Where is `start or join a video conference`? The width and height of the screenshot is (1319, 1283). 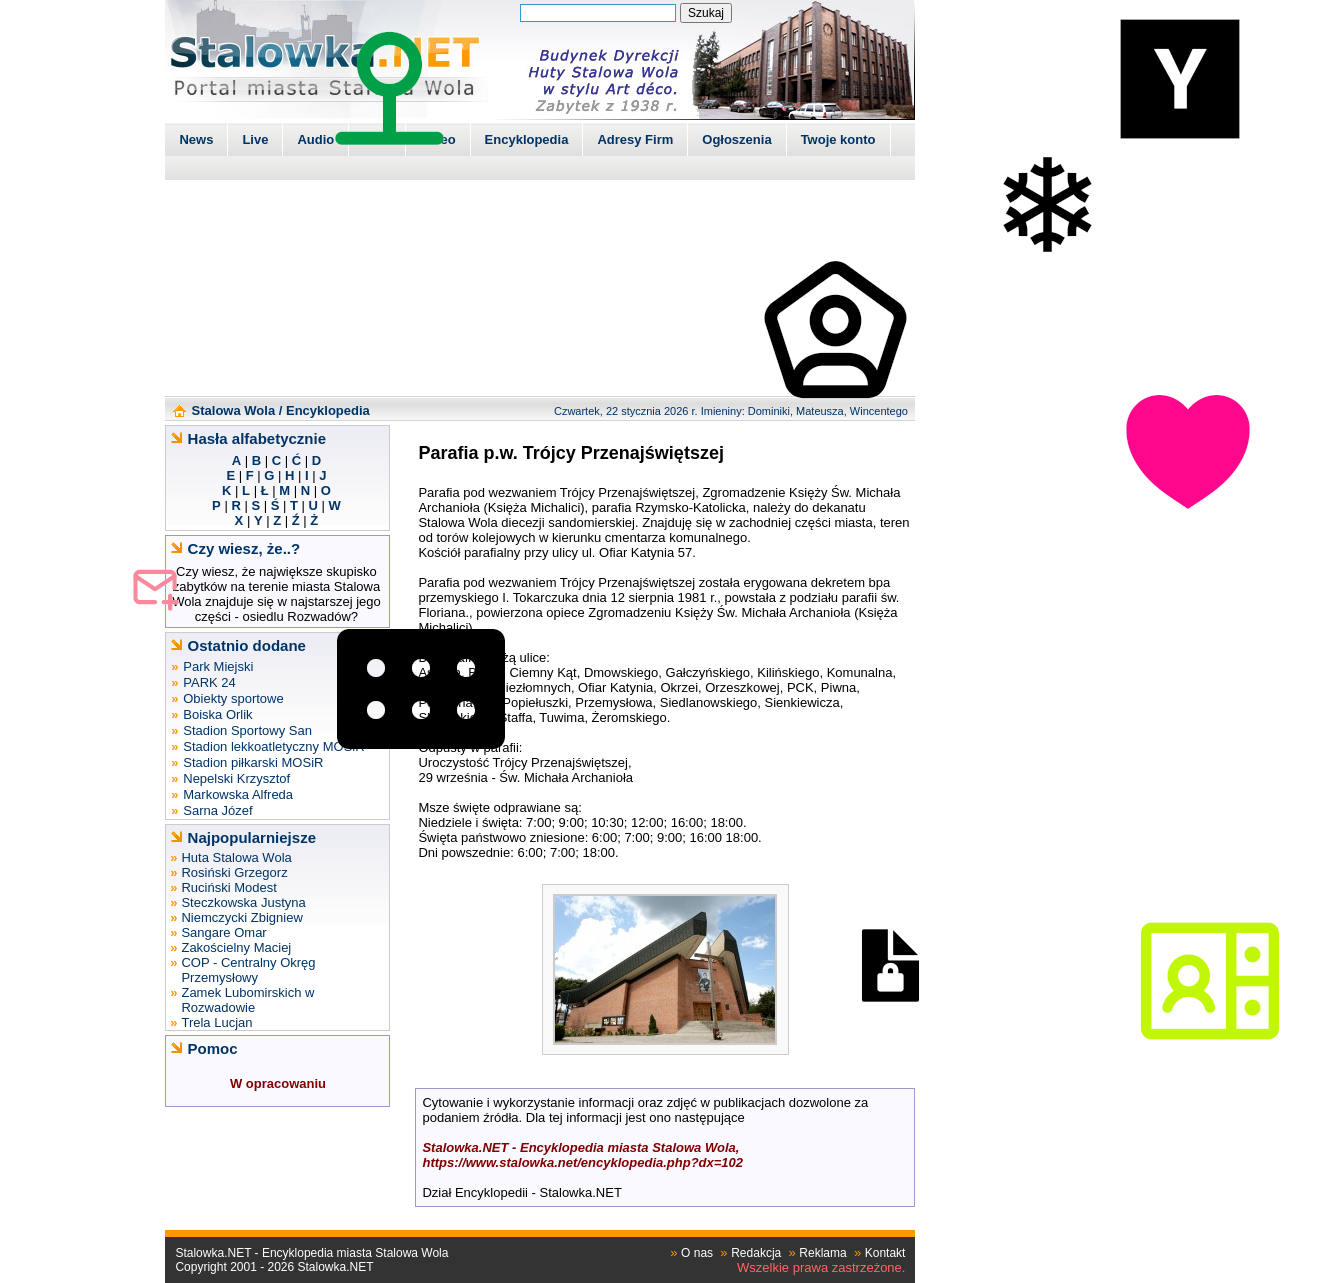 start or join a video conference is located at coordinates (1210, 981).